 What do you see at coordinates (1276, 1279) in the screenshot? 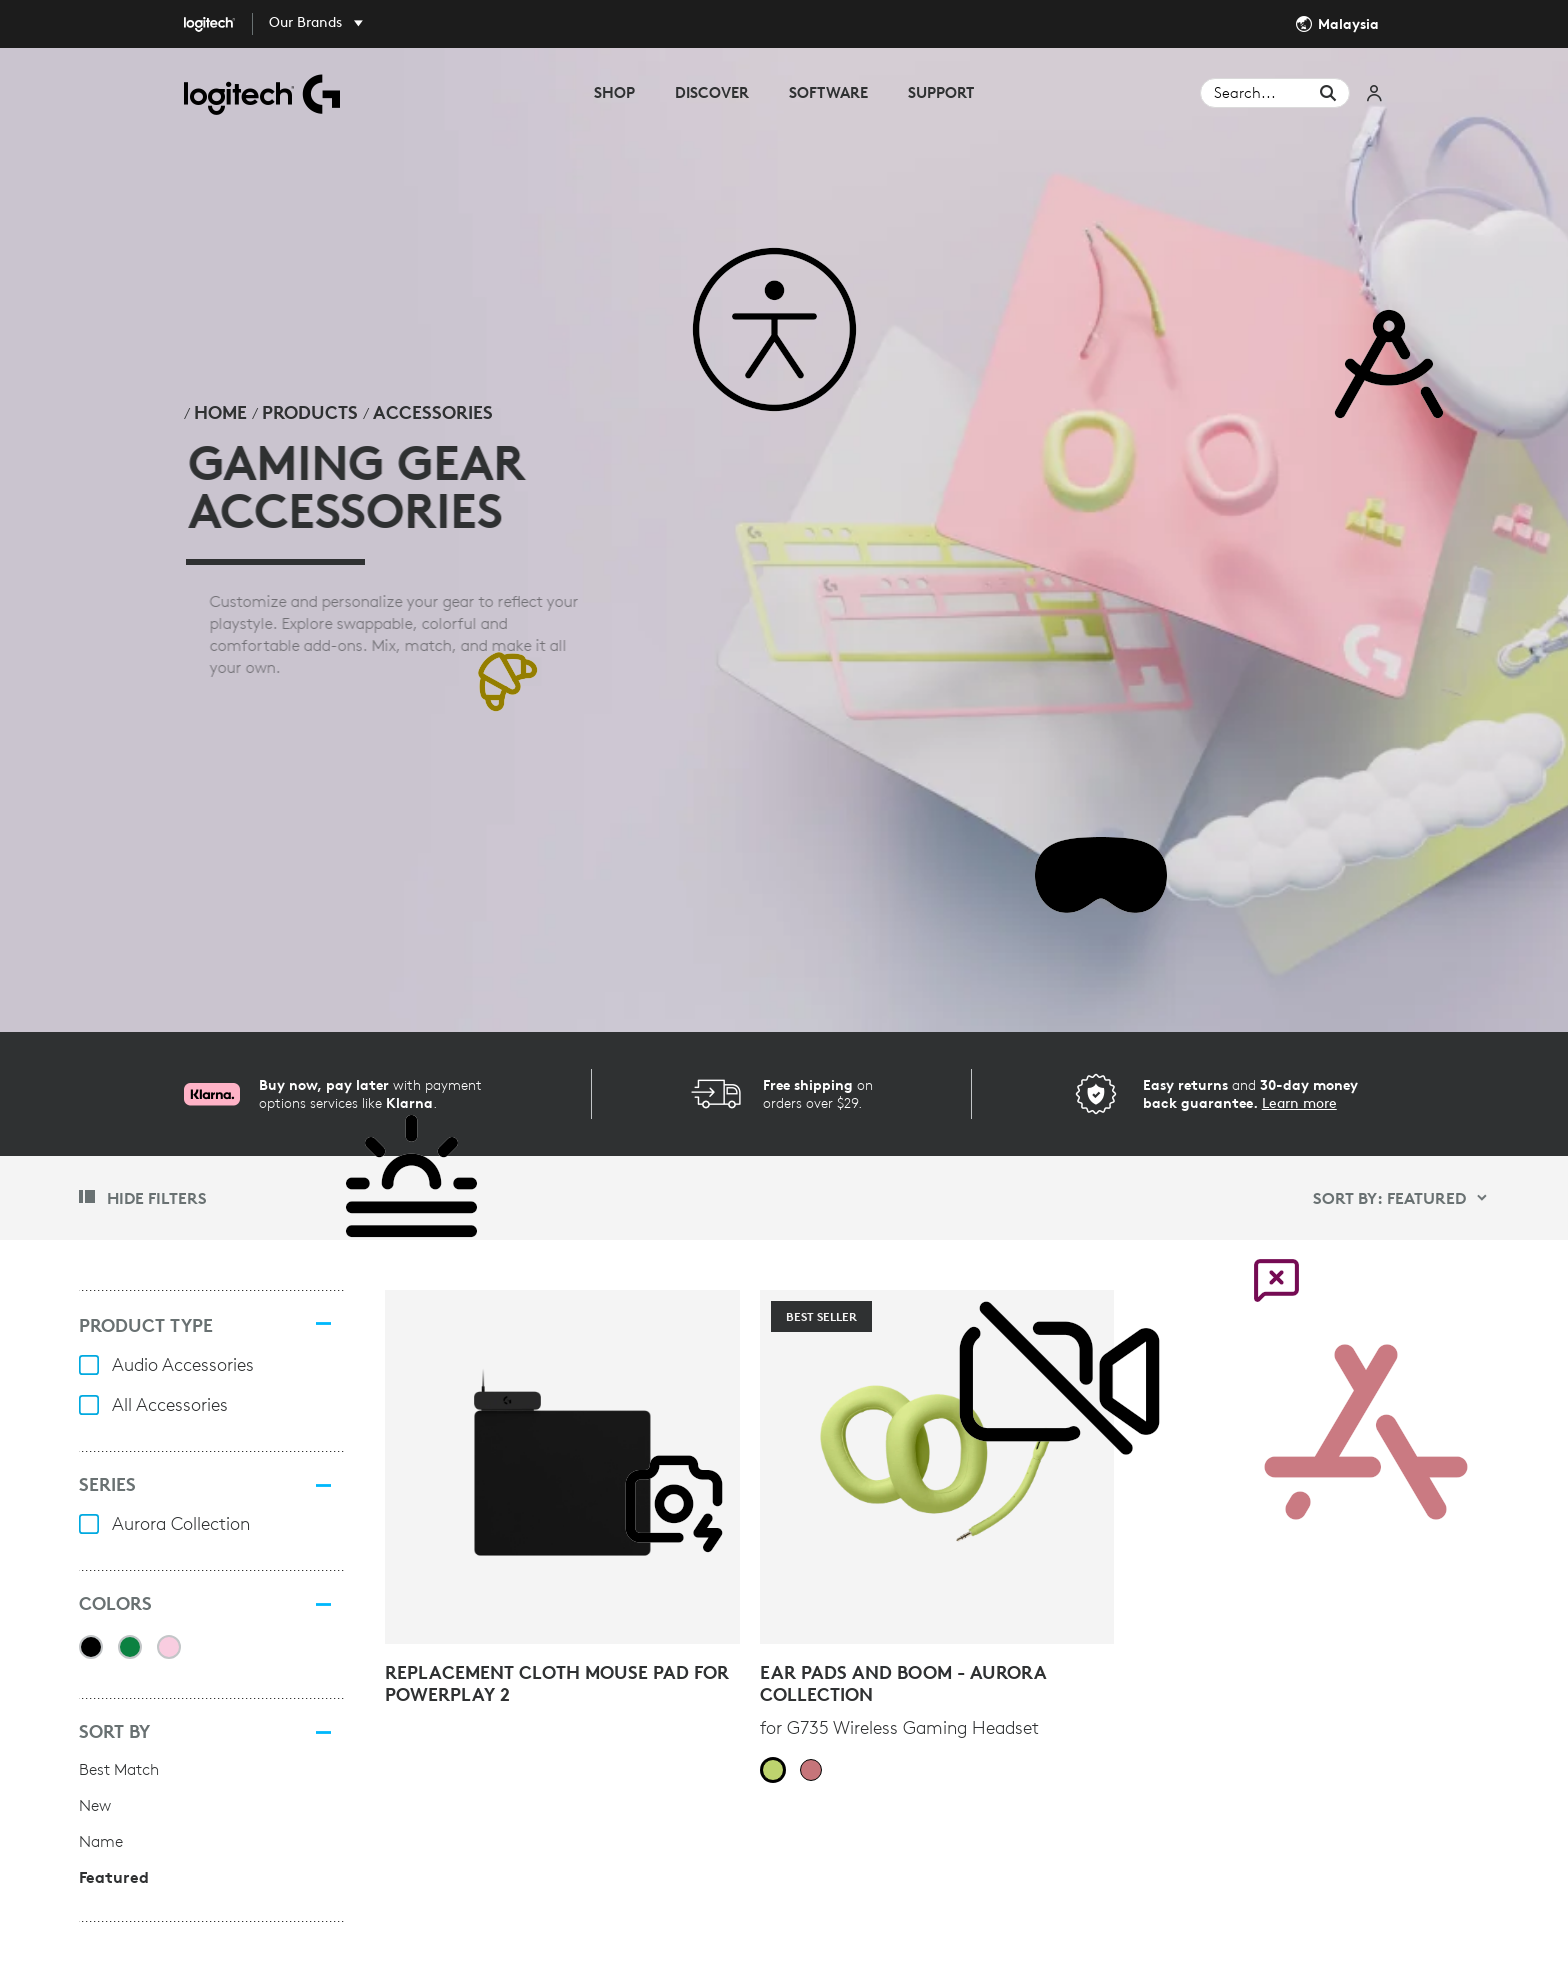
I see `delete a message or conversation` at bounding box center [1276, 1279].